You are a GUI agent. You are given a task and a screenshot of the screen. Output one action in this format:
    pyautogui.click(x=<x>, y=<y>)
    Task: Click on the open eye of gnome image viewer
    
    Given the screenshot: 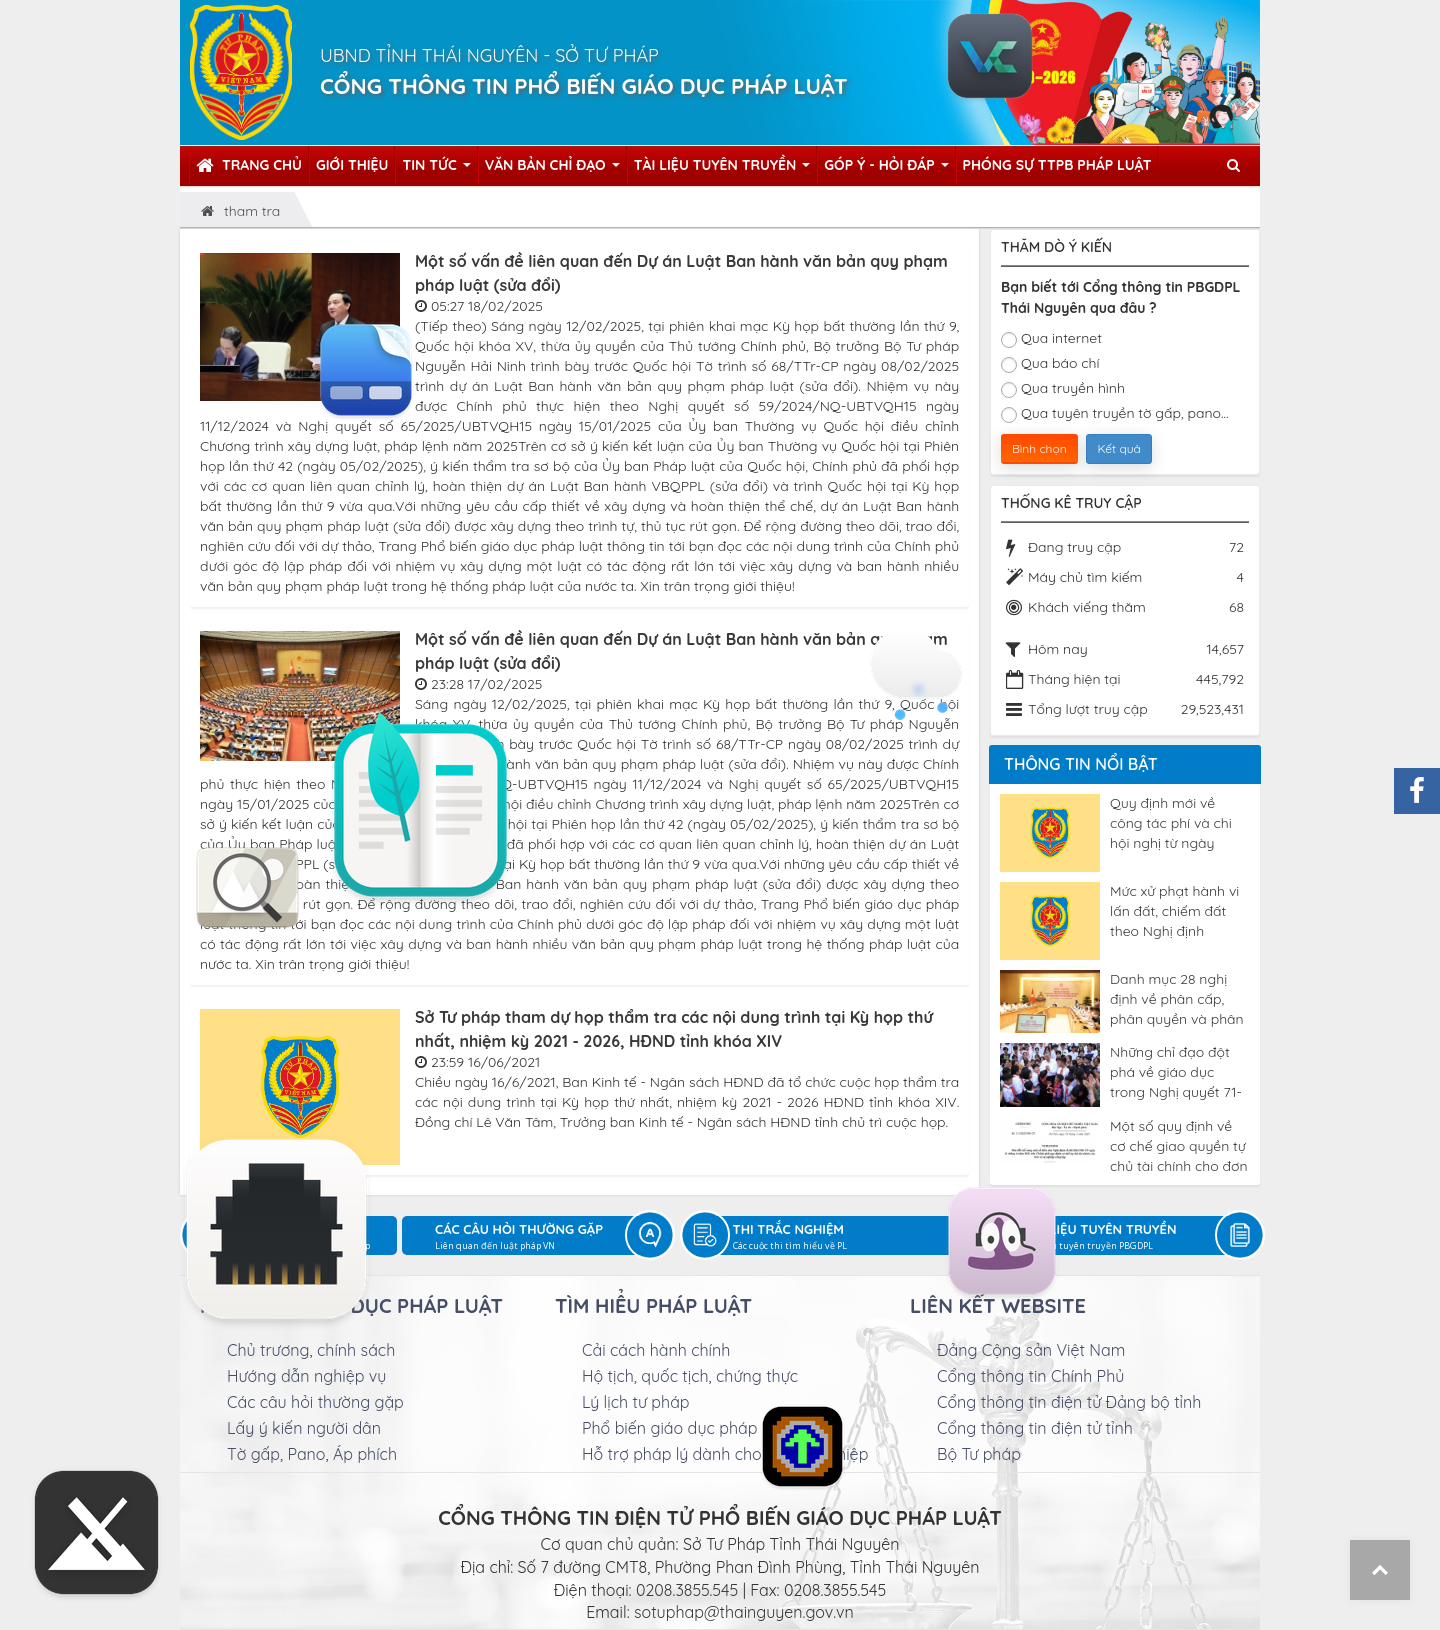 What is the action you would take?
    pyautogui.click(x=247, y=887)
    